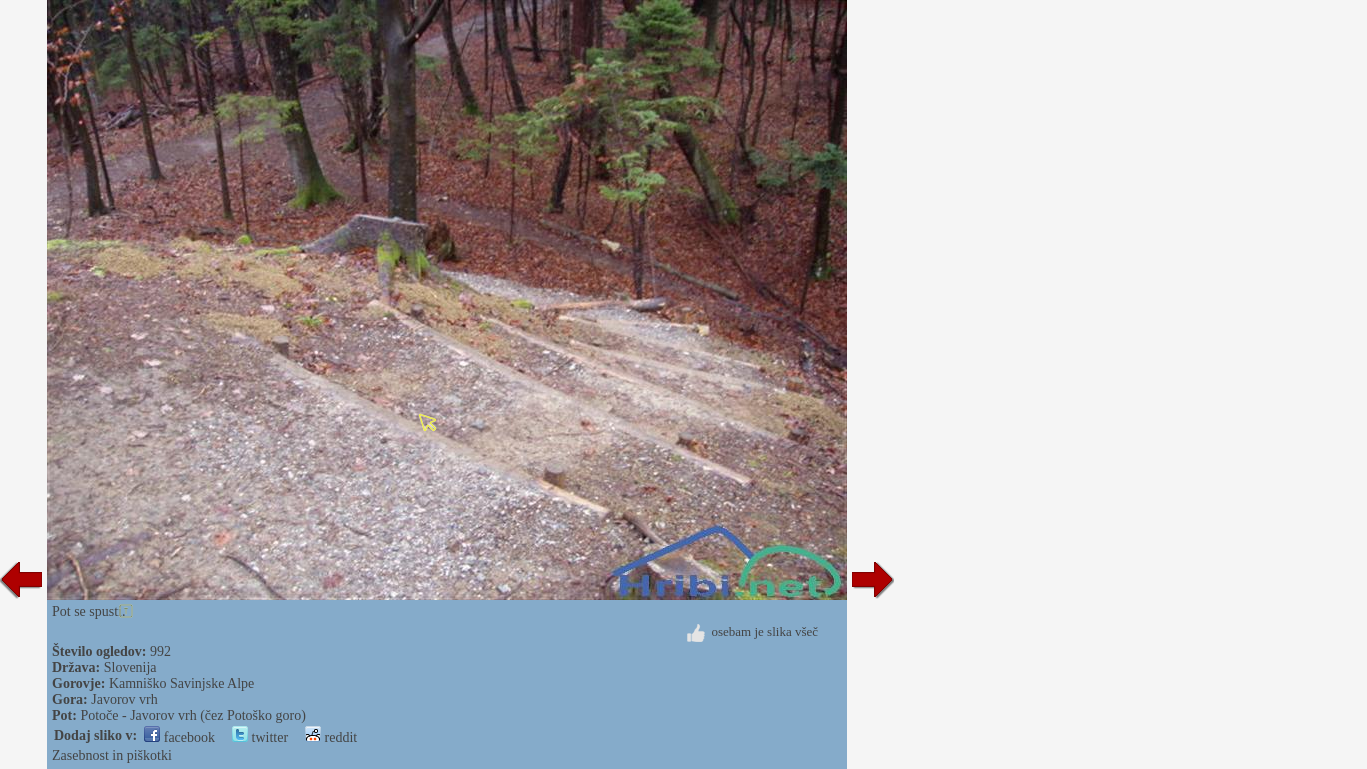  What do you see at coordinates (427, 422) in the screenshot?
I see `mouse cursor or pointer indicator` at bounding box center [427, 422].